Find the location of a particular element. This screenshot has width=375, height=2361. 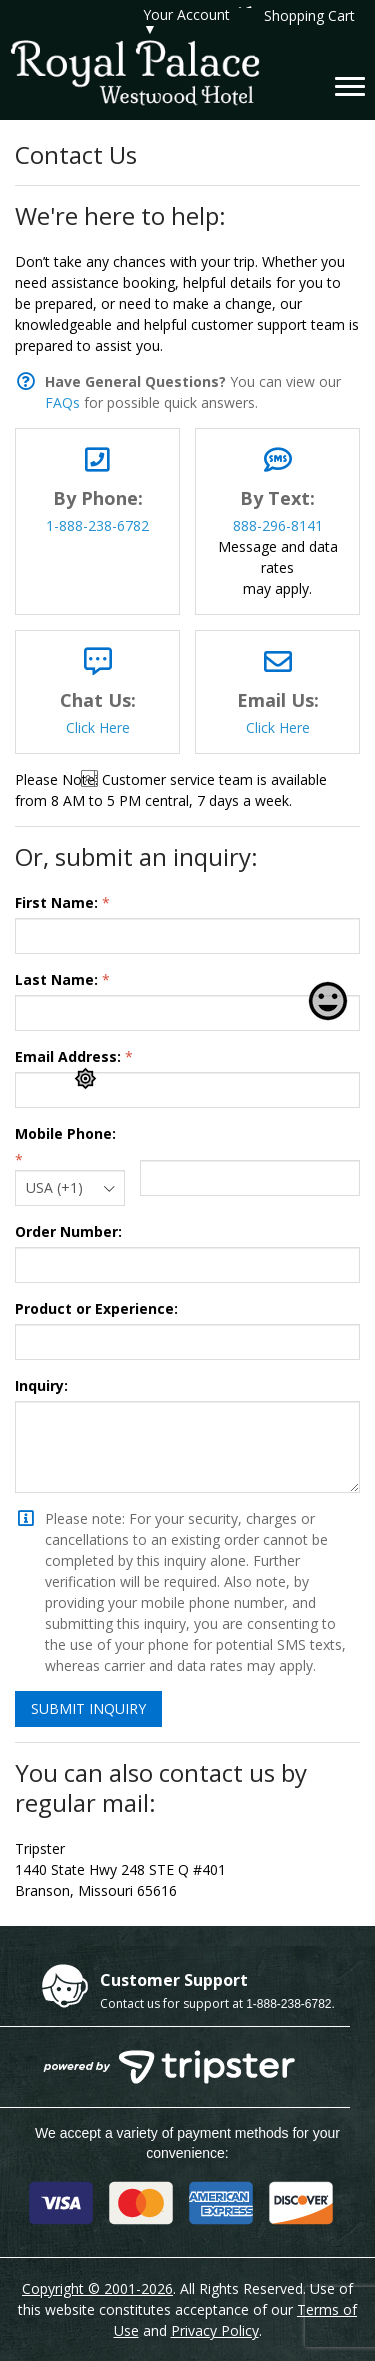

adjust screen brightness settings is located at coordinates (85, 1078).